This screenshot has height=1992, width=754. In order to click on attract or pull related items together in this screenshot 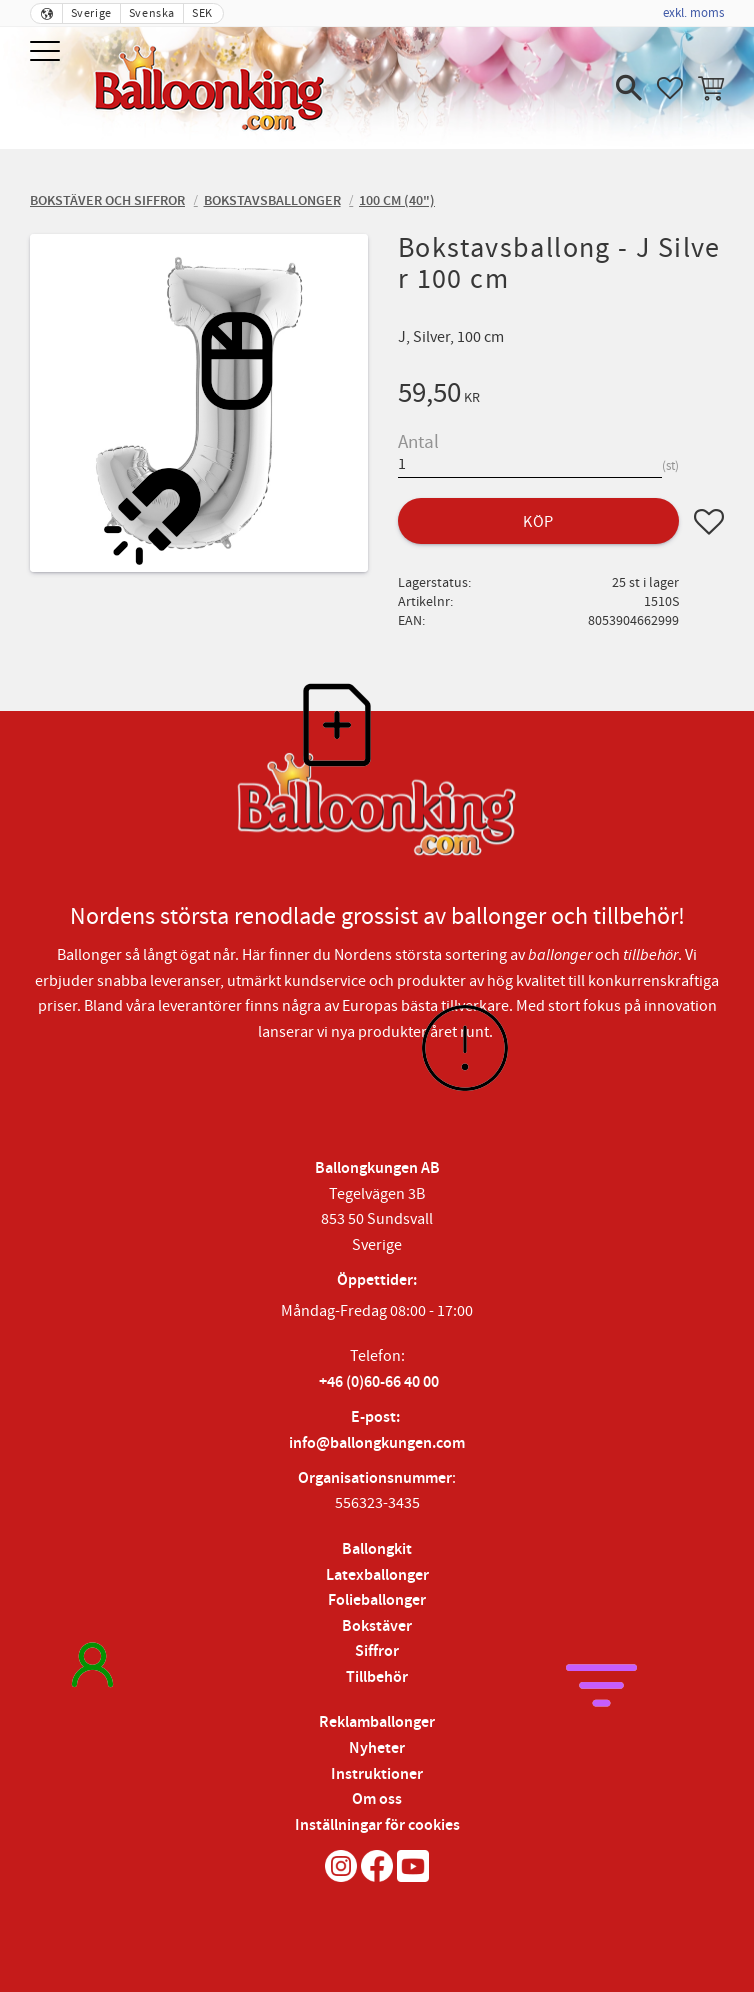, I will do `click(153, 515)`.